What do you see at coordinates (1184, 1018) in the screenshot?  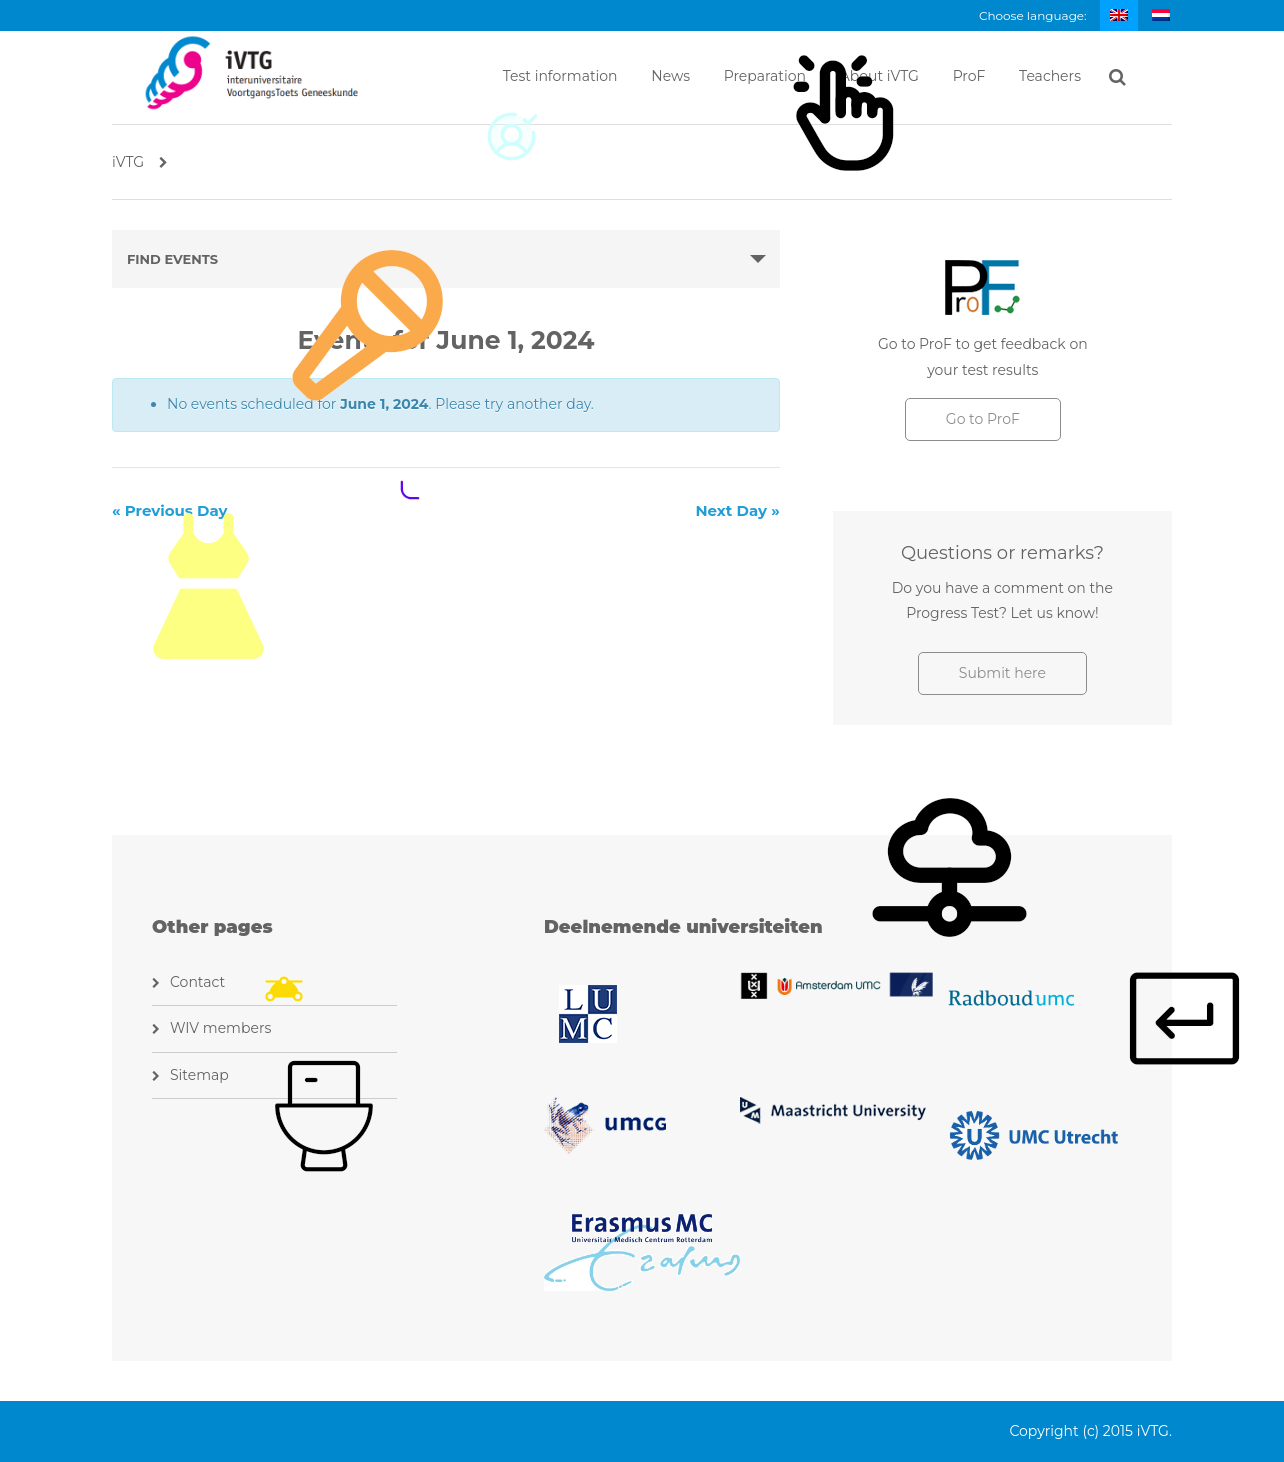 I see `press enter or return key` at bounding box center [1184, 1018].